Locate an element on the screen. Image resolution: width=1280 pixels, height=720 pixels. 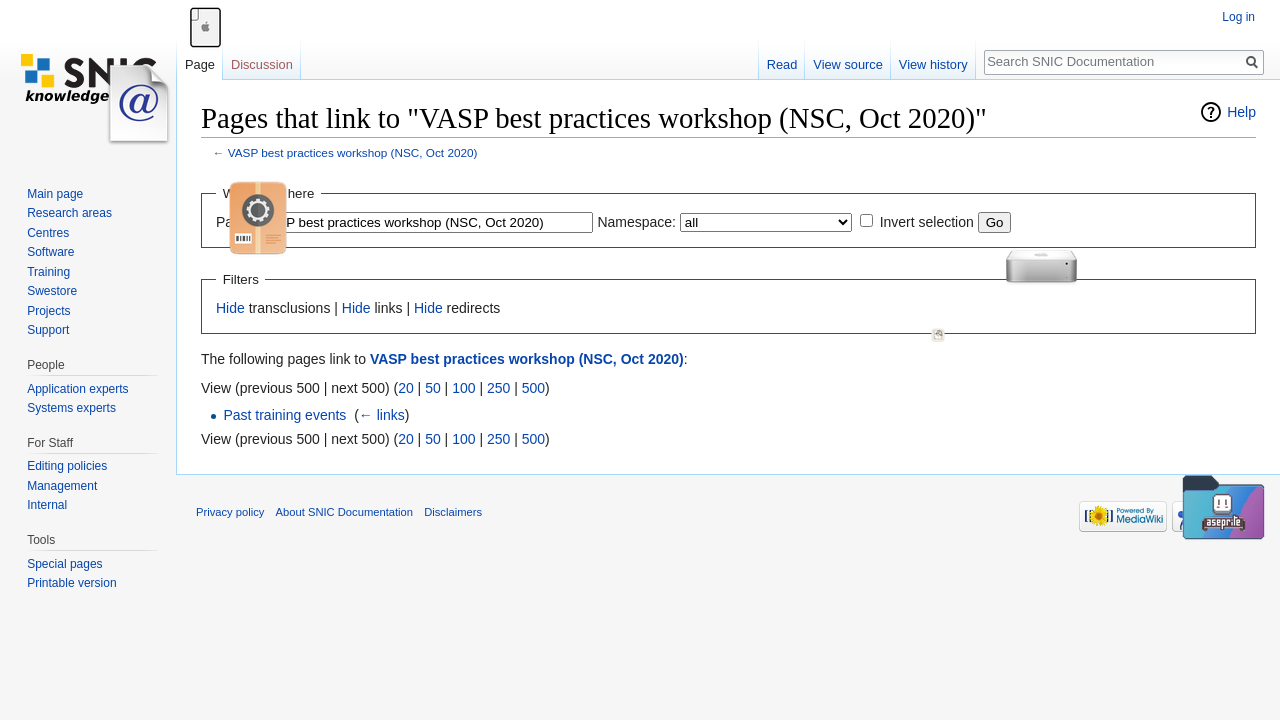
open Claude Notes app is located at coordinates (938, 335).